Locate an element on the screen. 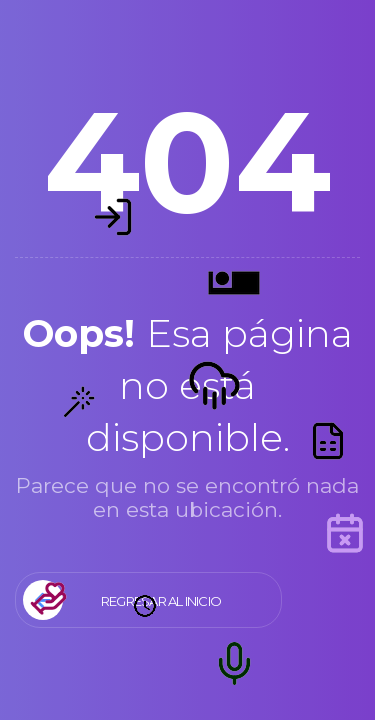 The image size is (375, 720). tap to start voice input is located at coordinates (234, 663).